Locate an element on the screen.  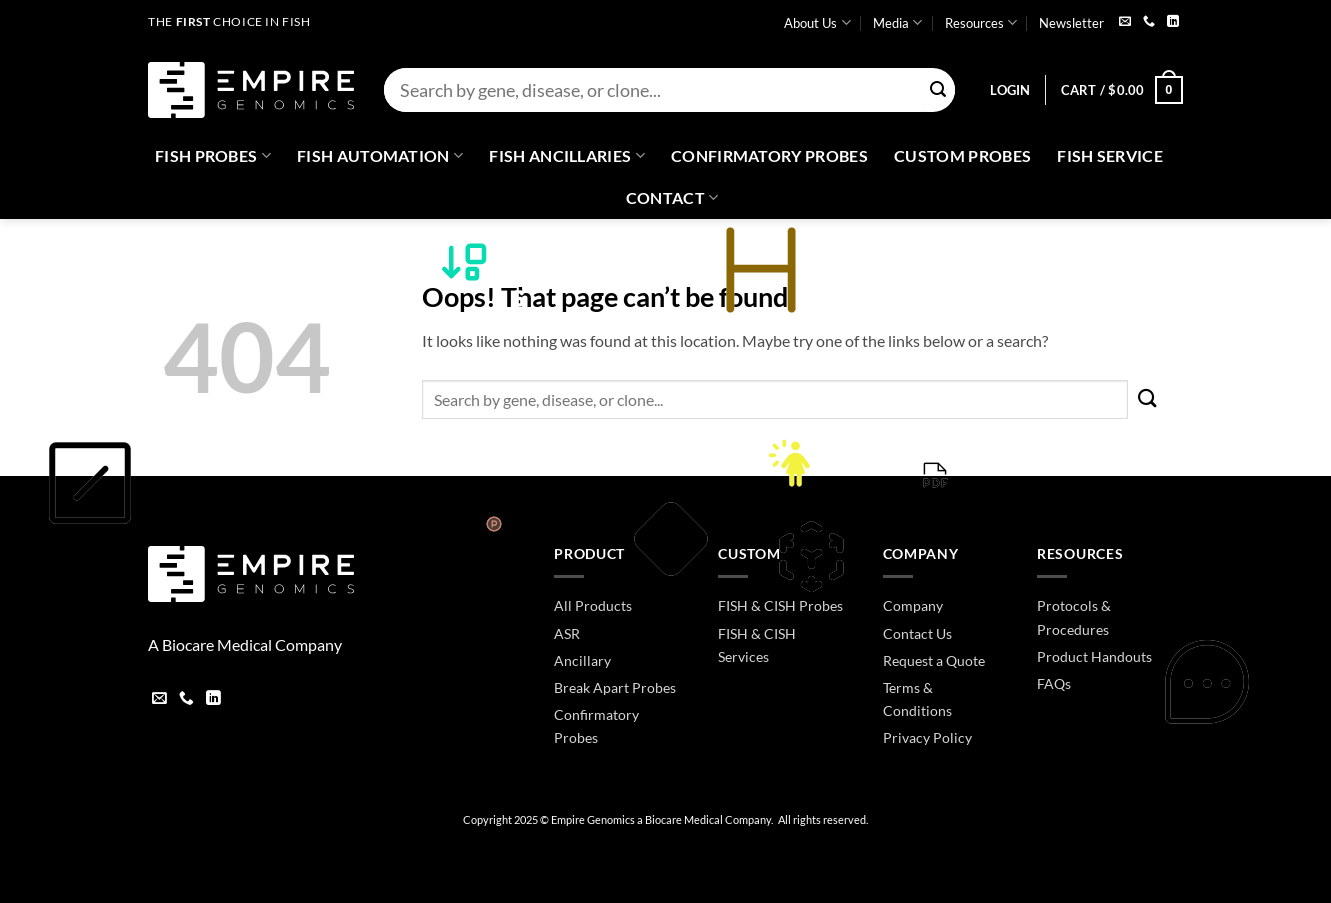
access 3D modeling or spatial view options is located at coordinates (811, 556).